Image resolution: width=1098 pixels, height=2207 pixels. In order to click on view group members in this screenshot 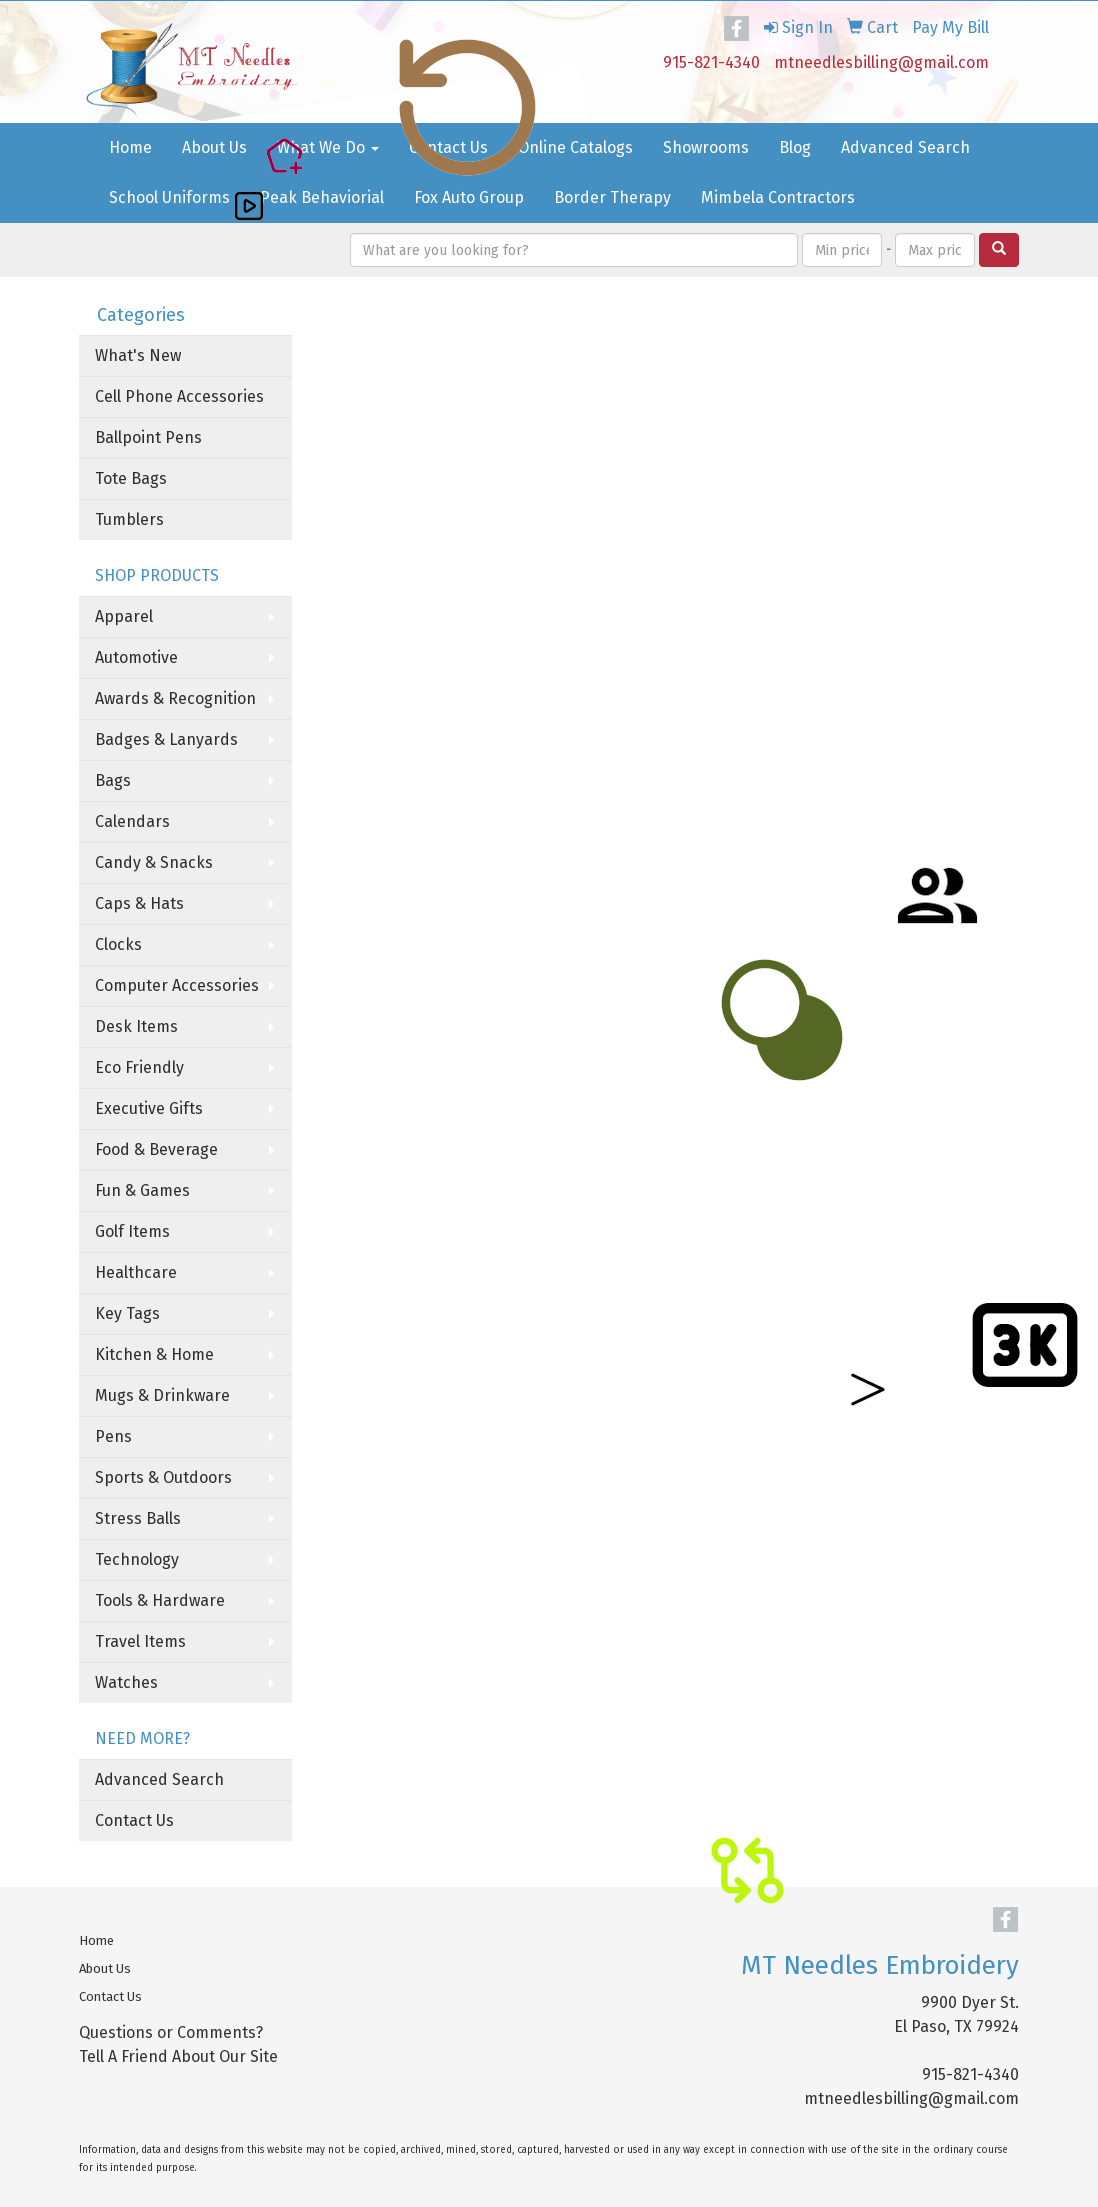, I will do `click(937, 895)`.